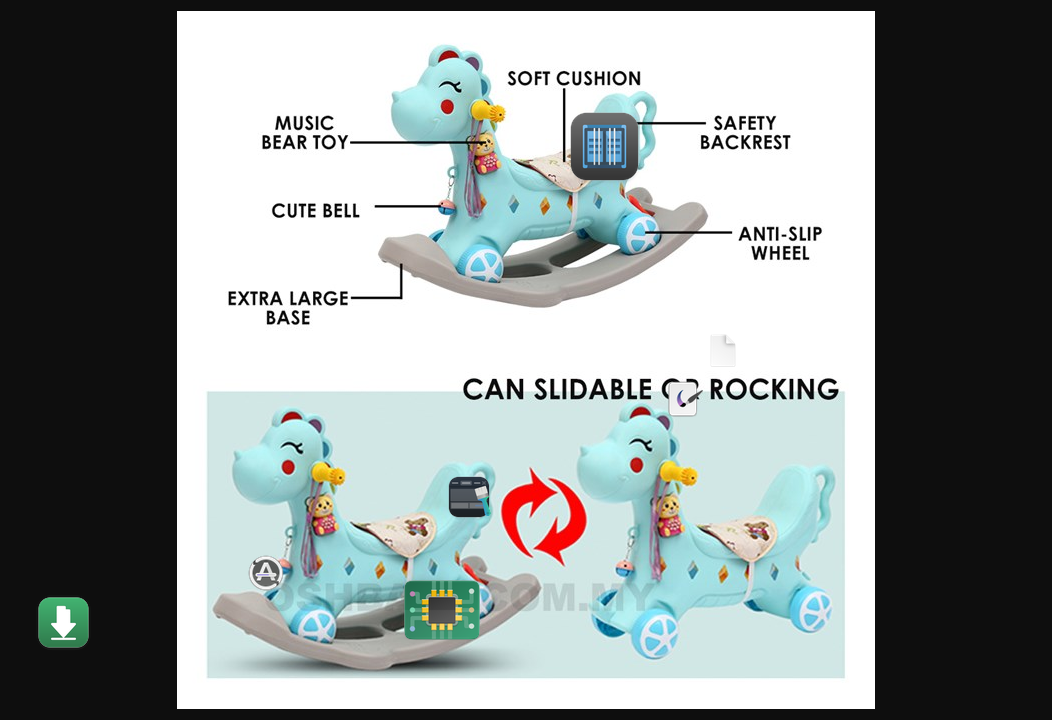 This screenshot has width=1052, height=720. Describe the element at coordinates (442, 610) in the screenshot. I see `open jockey hardware diagnostics app` at that location.